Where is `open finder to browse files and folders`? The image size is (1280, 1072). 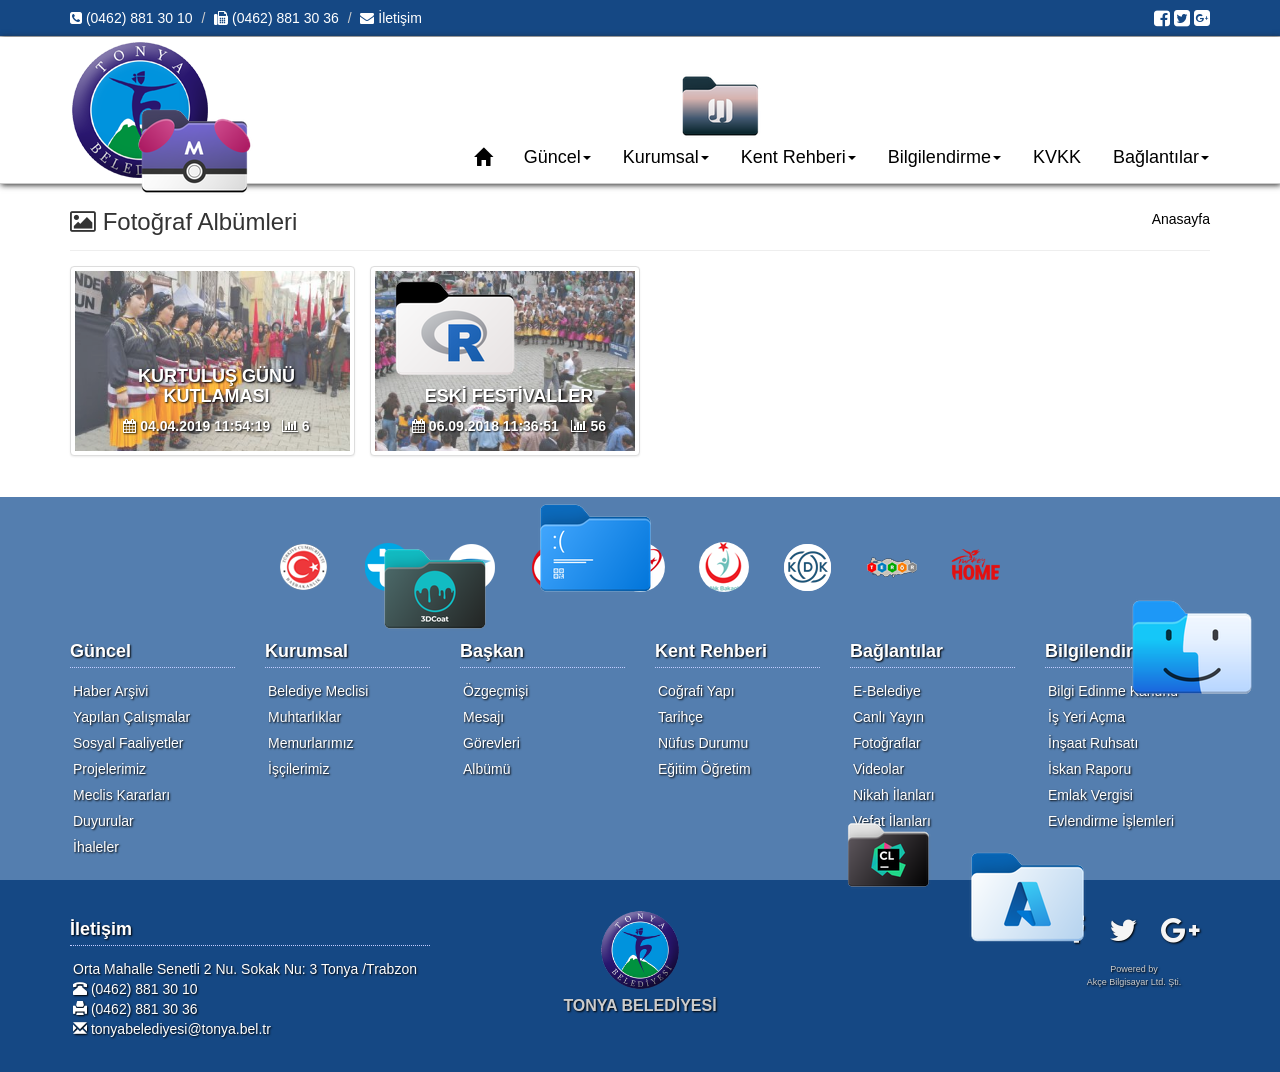
open finder to browse files and folders is located at coordinates (1191, 650).